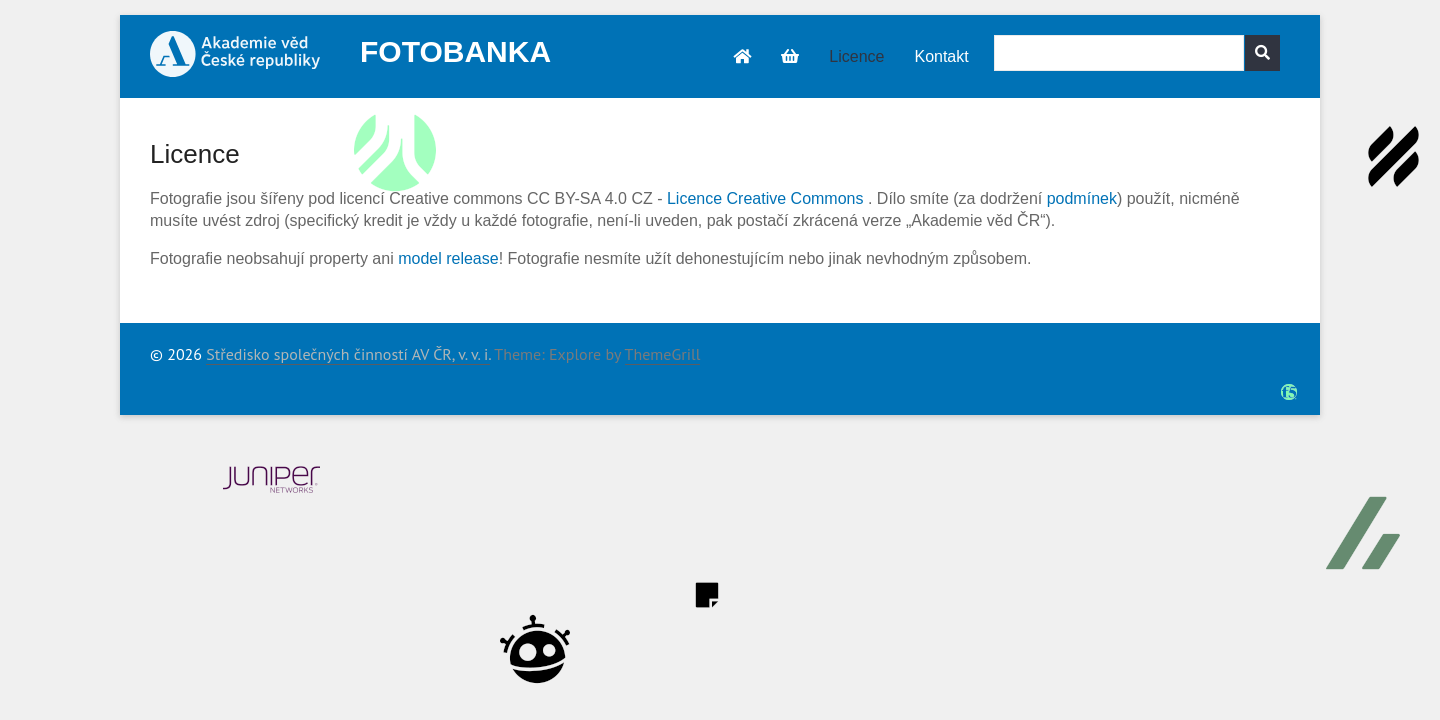 Image resolution: width=1440 pixels, height=720 pixels. Describe the element at coordinates (1363, 533) in the screenshot. I see `open zenn platform` at that location.